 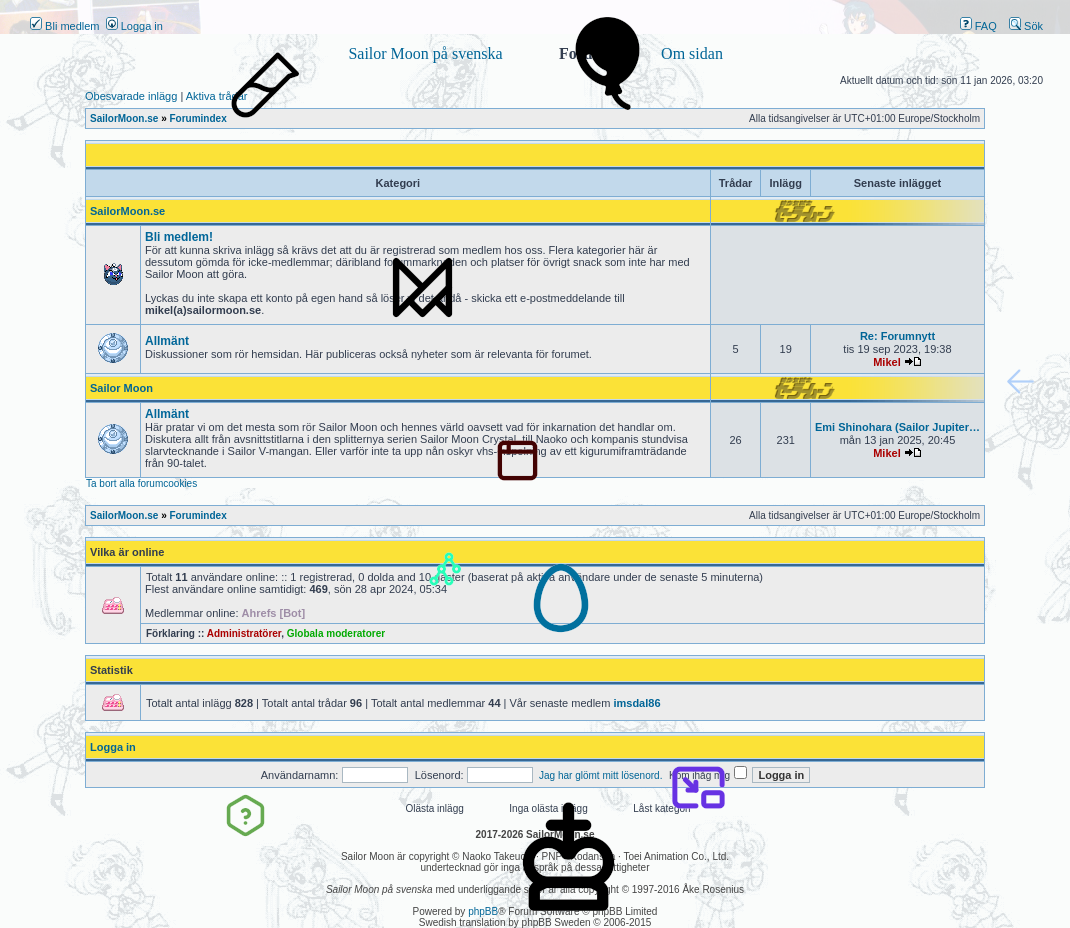 I want to click on play or access chess game, so click(x=568, y=859).